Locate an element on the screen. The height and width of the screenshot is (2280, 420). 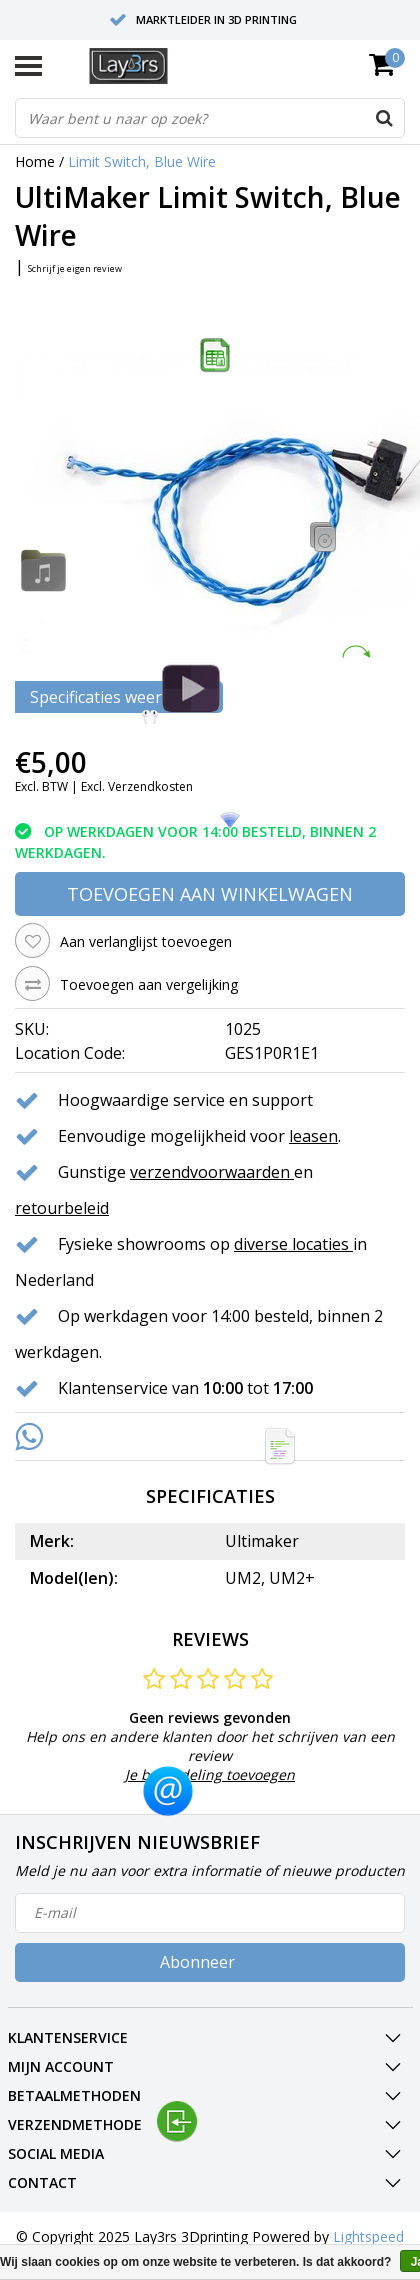
log out of your current session is located at coordinates (177, 2121).